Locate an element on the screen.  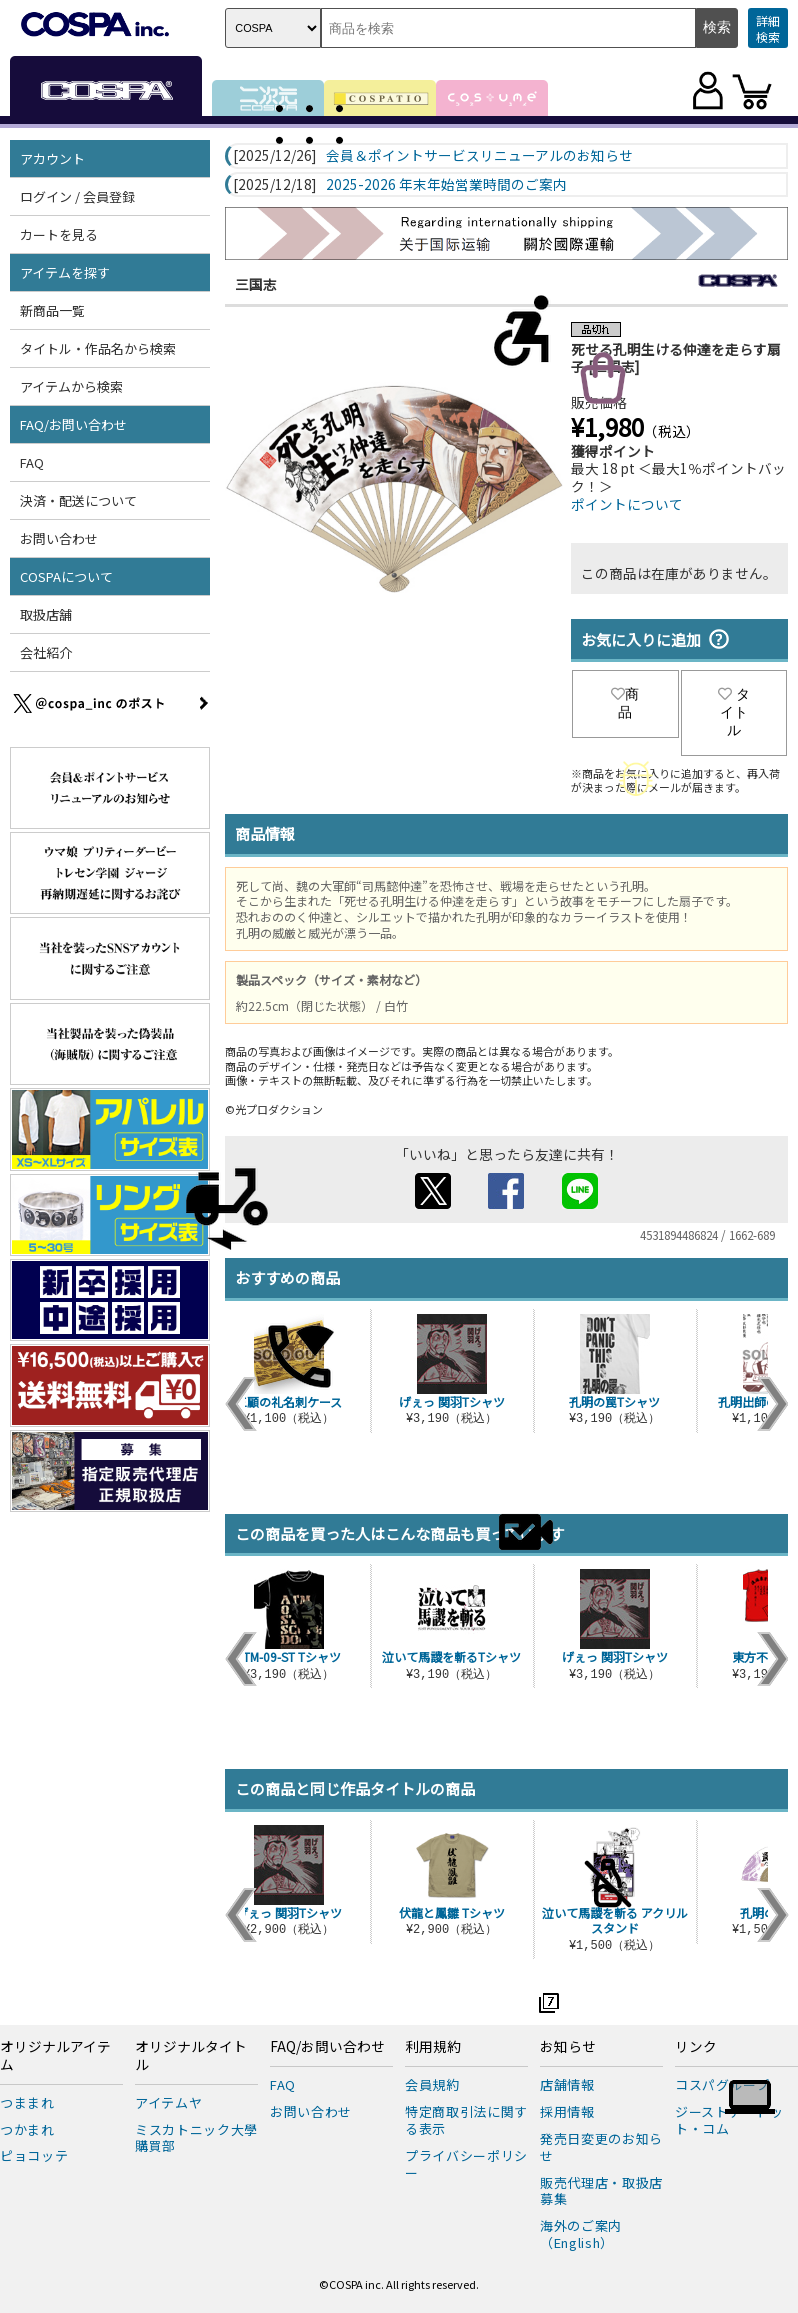
report a bug or issue is located at coordinates (636, 778).